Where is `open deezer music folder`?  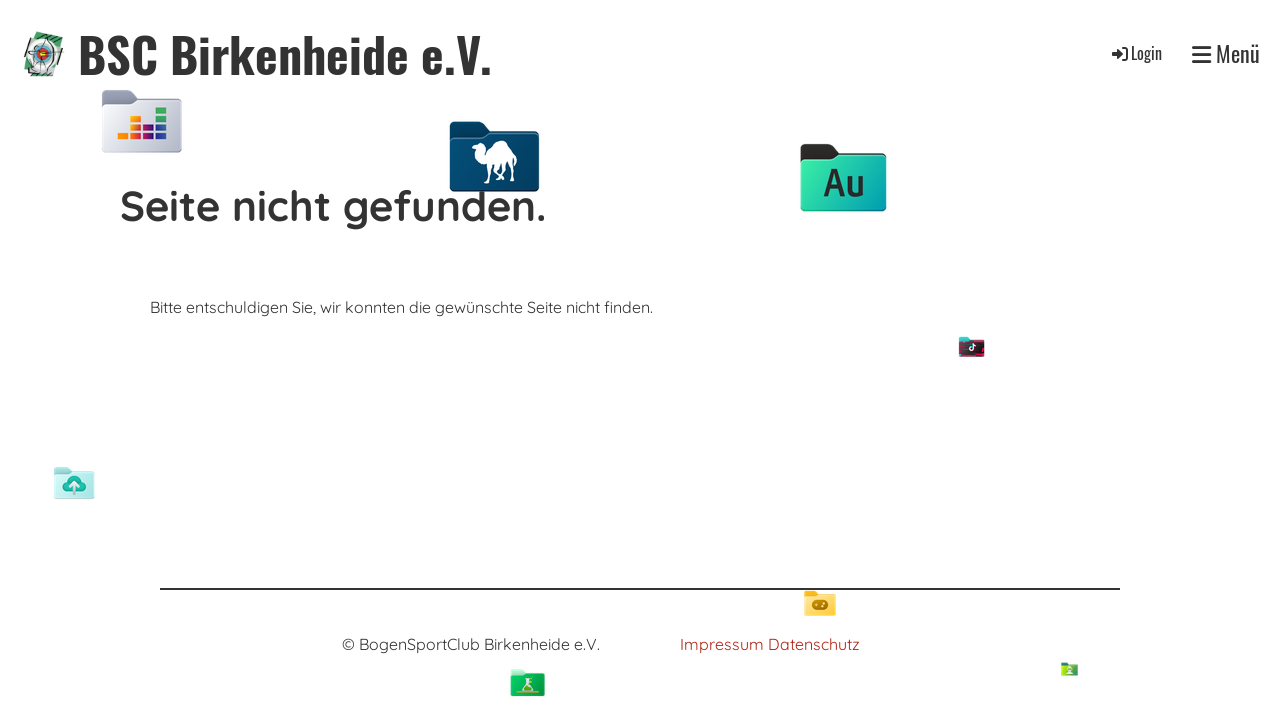
open deezer music folder is located at coordinates (141, 123).